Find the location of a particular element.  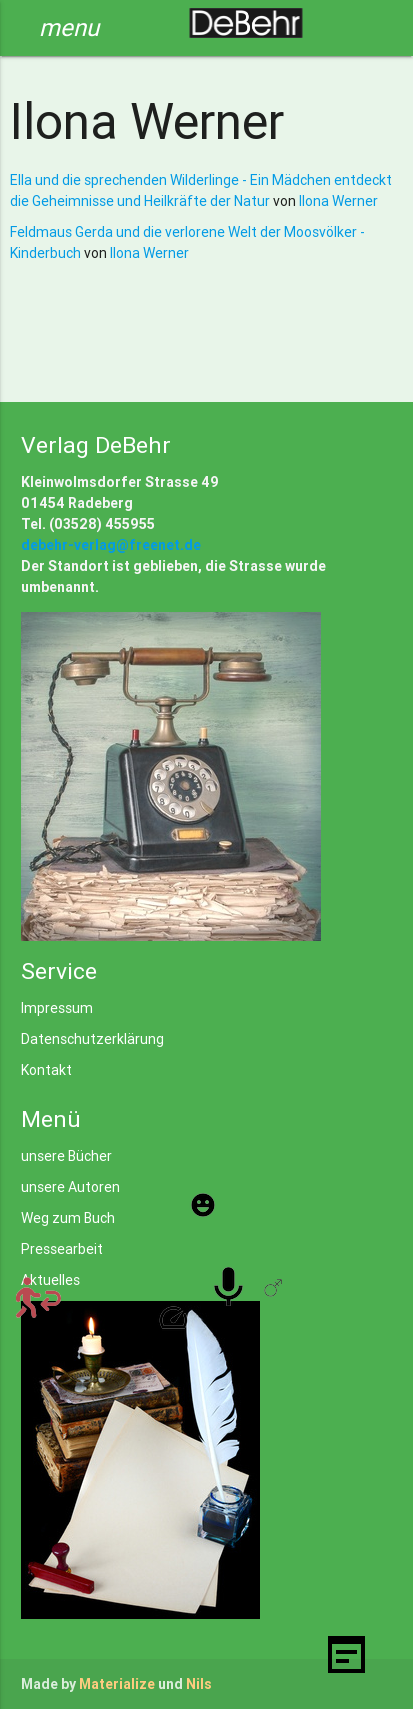

open rich text editor is located at coordinates (346, 1654).